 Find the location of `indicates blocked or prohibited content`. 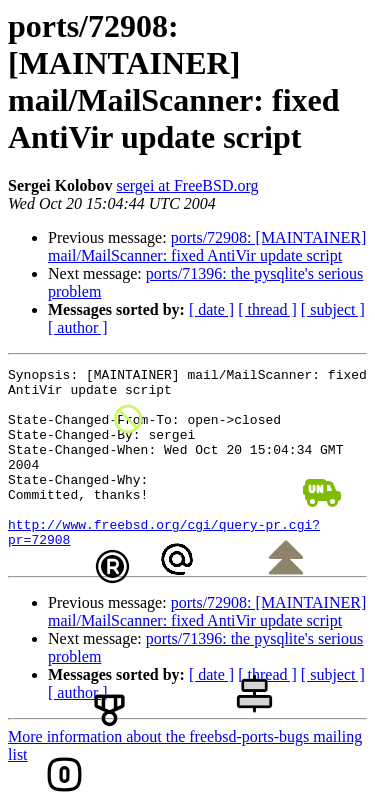

indicates blocked or prohibited content is located at coordinates (128, 419).